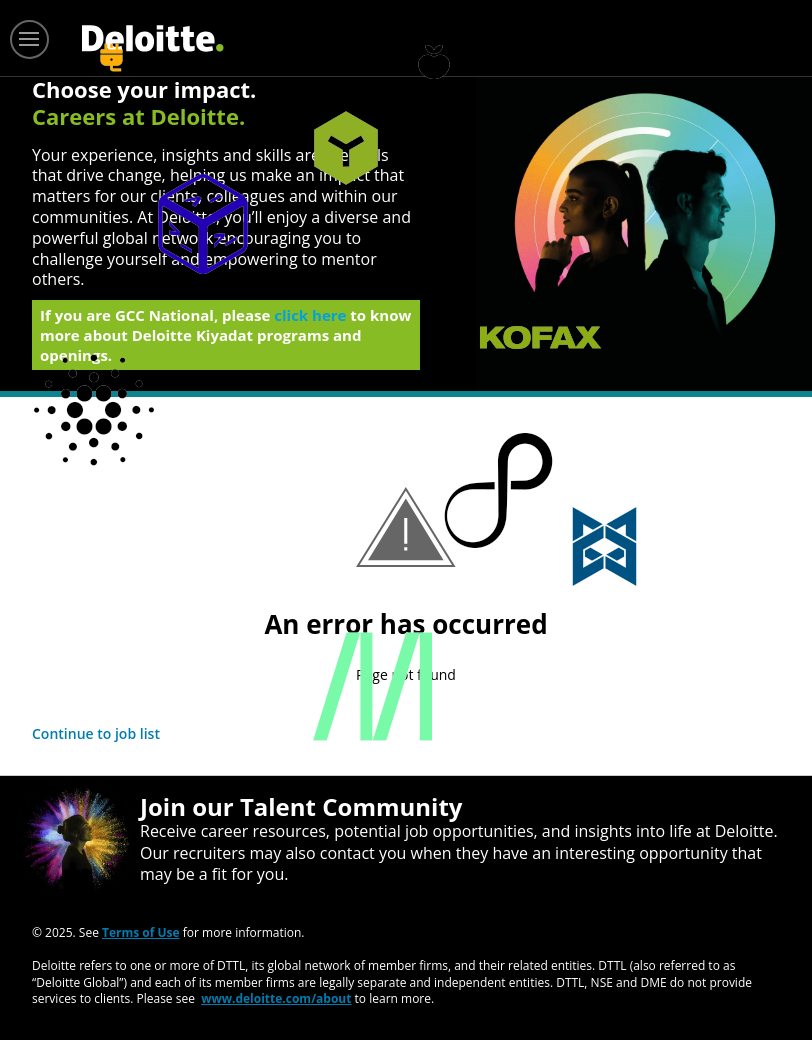  What do you see at coordinates (203, 224) in the screenshot?
I see `open distrobox container management application` at bounding box center [203, 224].